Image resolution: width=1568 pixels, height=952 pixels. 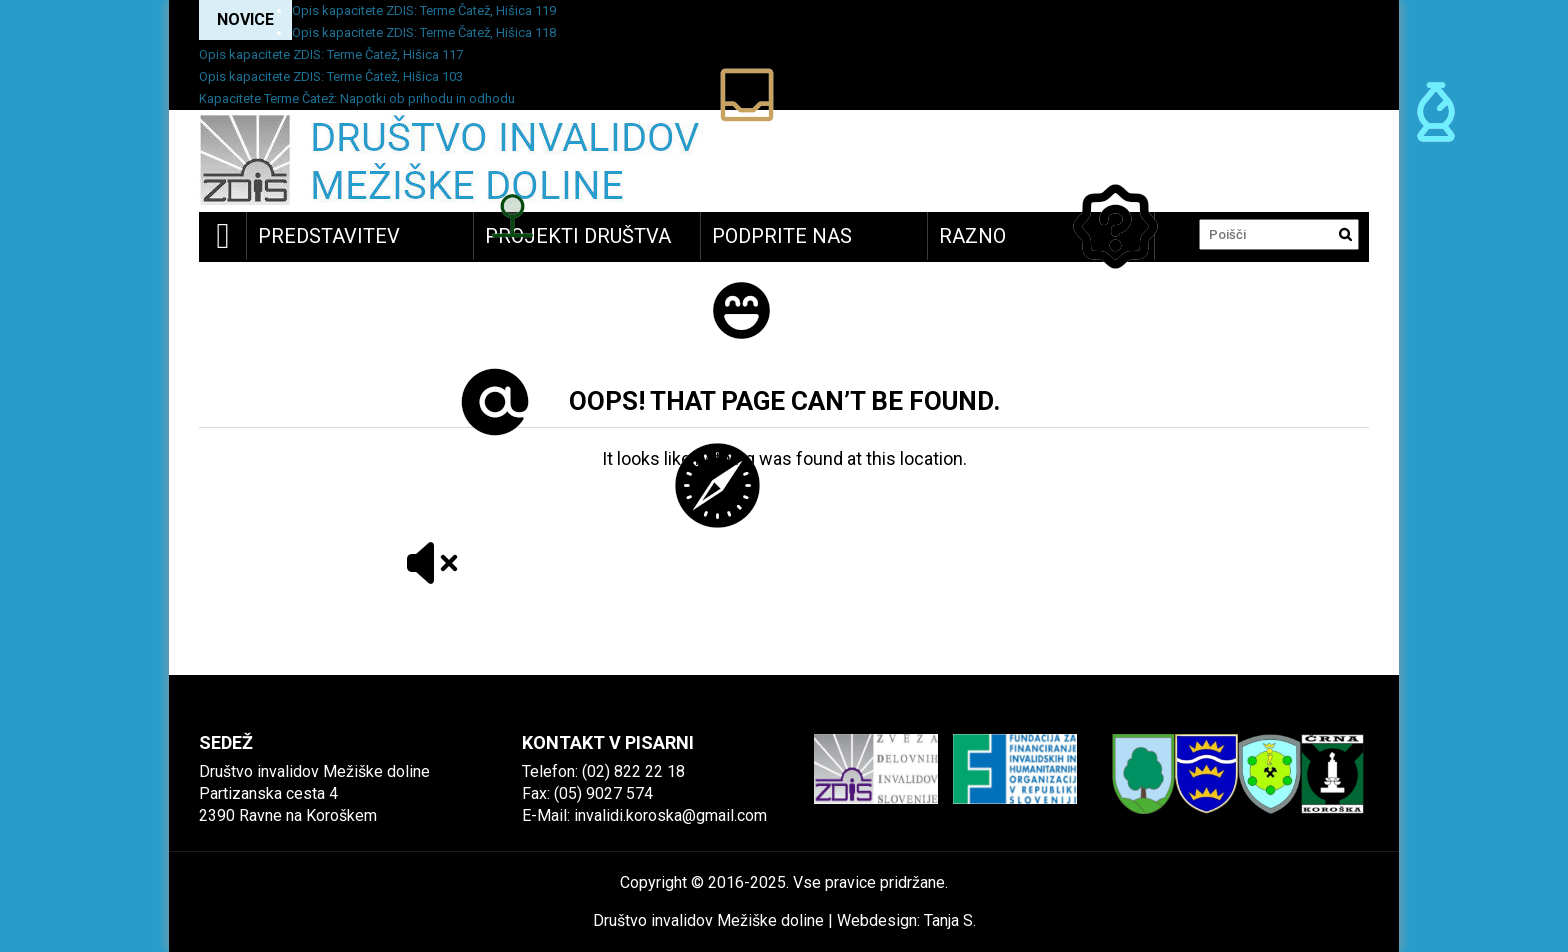 What do you see at coordinates (495, 402) in the screenshot?
I see `enter or view email address` at bounding box center [495, 402].